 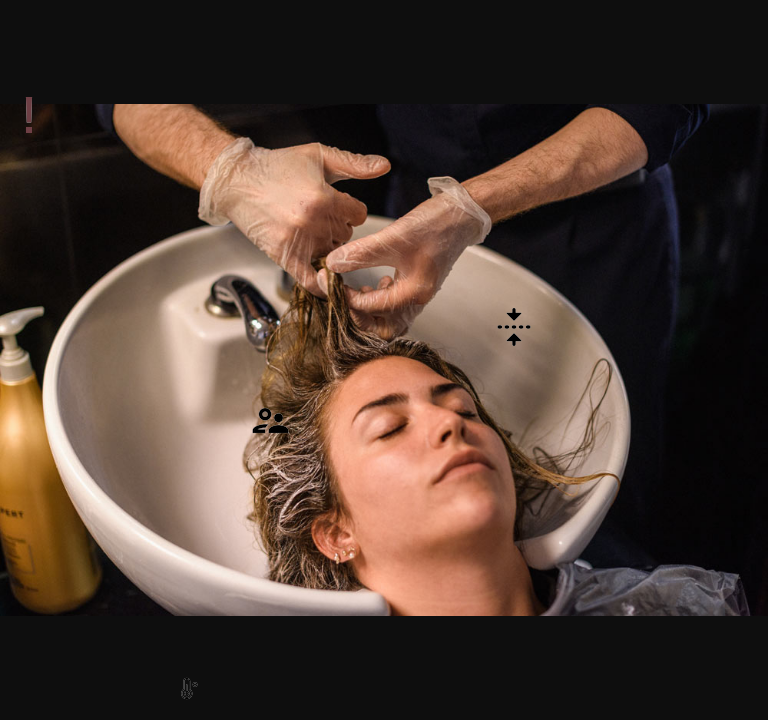 I want to click on collapse or hide content section, so click(x=514, y=327).